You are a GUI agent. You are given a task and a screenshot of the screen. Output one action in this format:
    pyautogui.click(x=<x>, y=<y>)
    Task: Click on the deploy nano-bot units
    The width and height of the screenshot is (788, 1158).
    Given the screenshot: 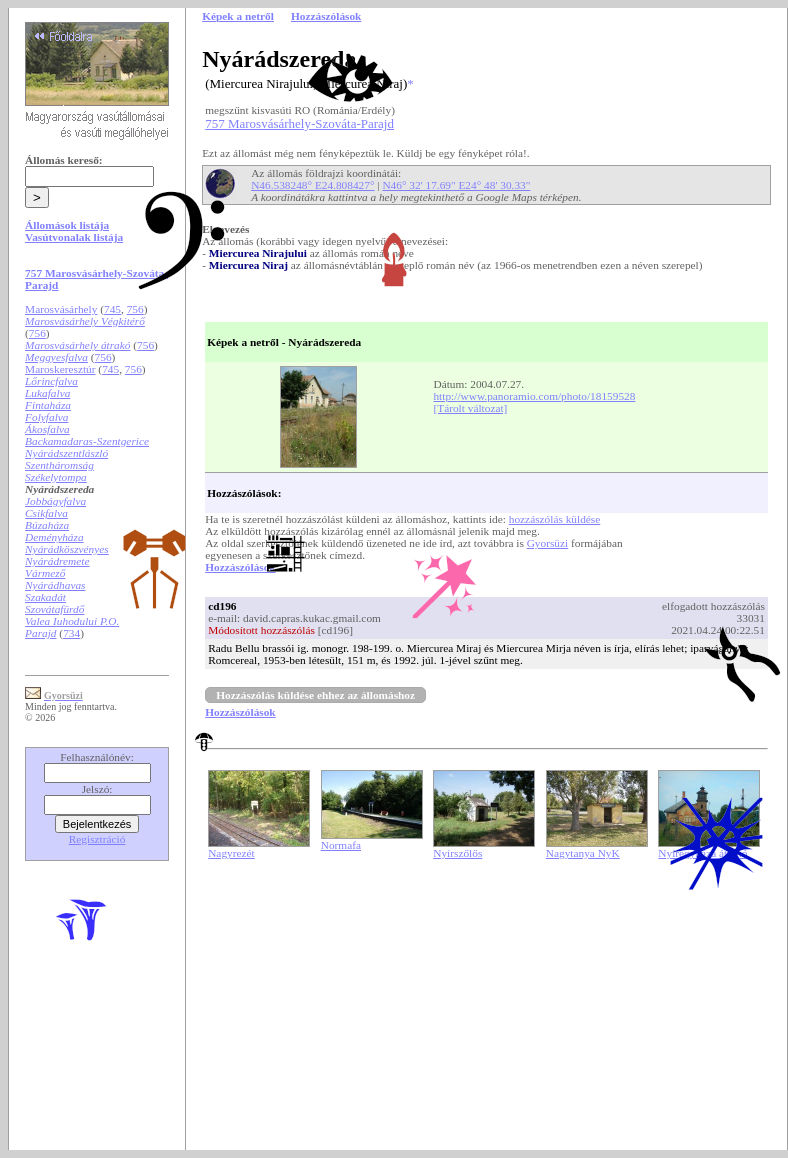 What is the action you would take?
    pyautogui.click(x=154, y=569)
    